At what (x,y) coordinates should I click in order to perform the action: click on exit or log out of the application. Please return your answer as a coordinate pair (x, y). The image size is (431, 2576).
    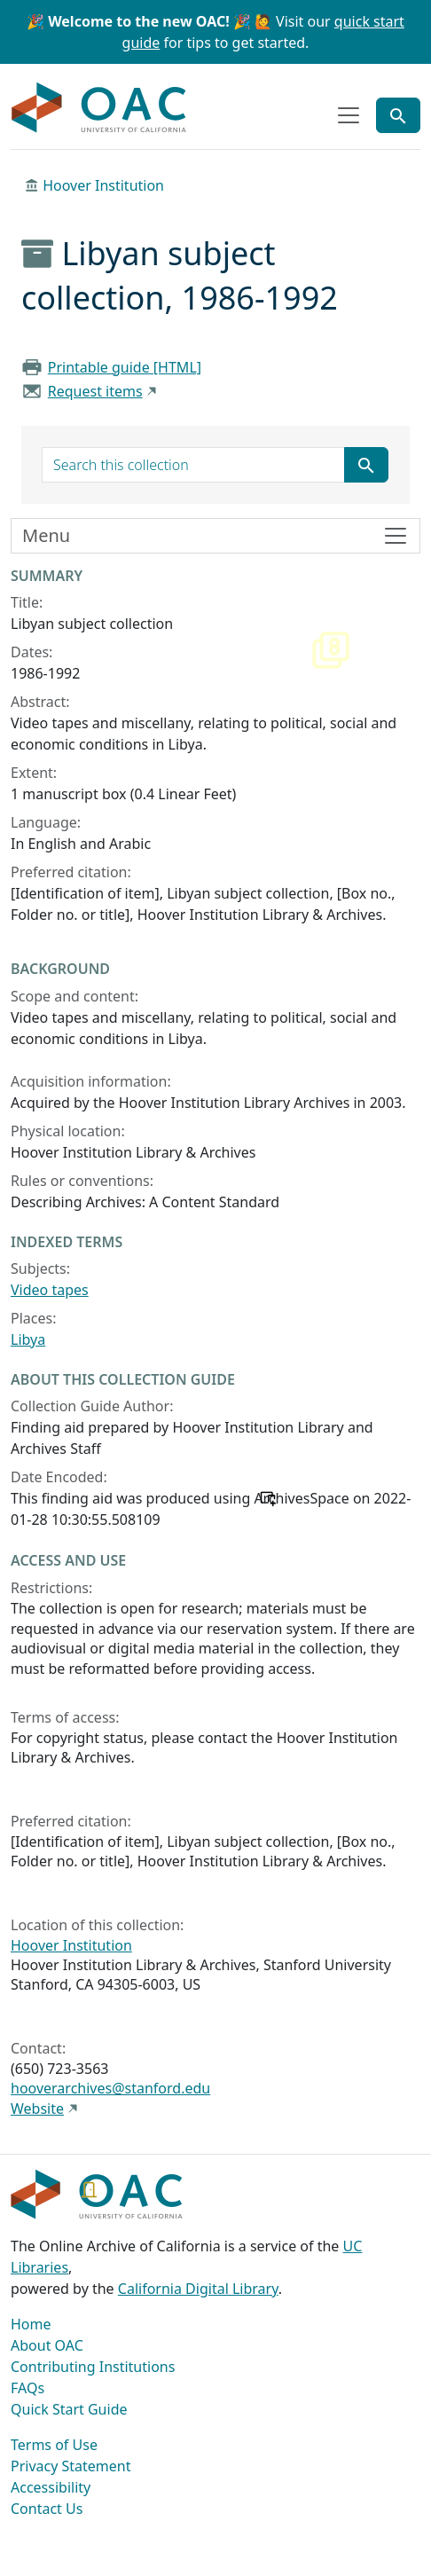
    Looking at the image, I should click on (89, 2189).